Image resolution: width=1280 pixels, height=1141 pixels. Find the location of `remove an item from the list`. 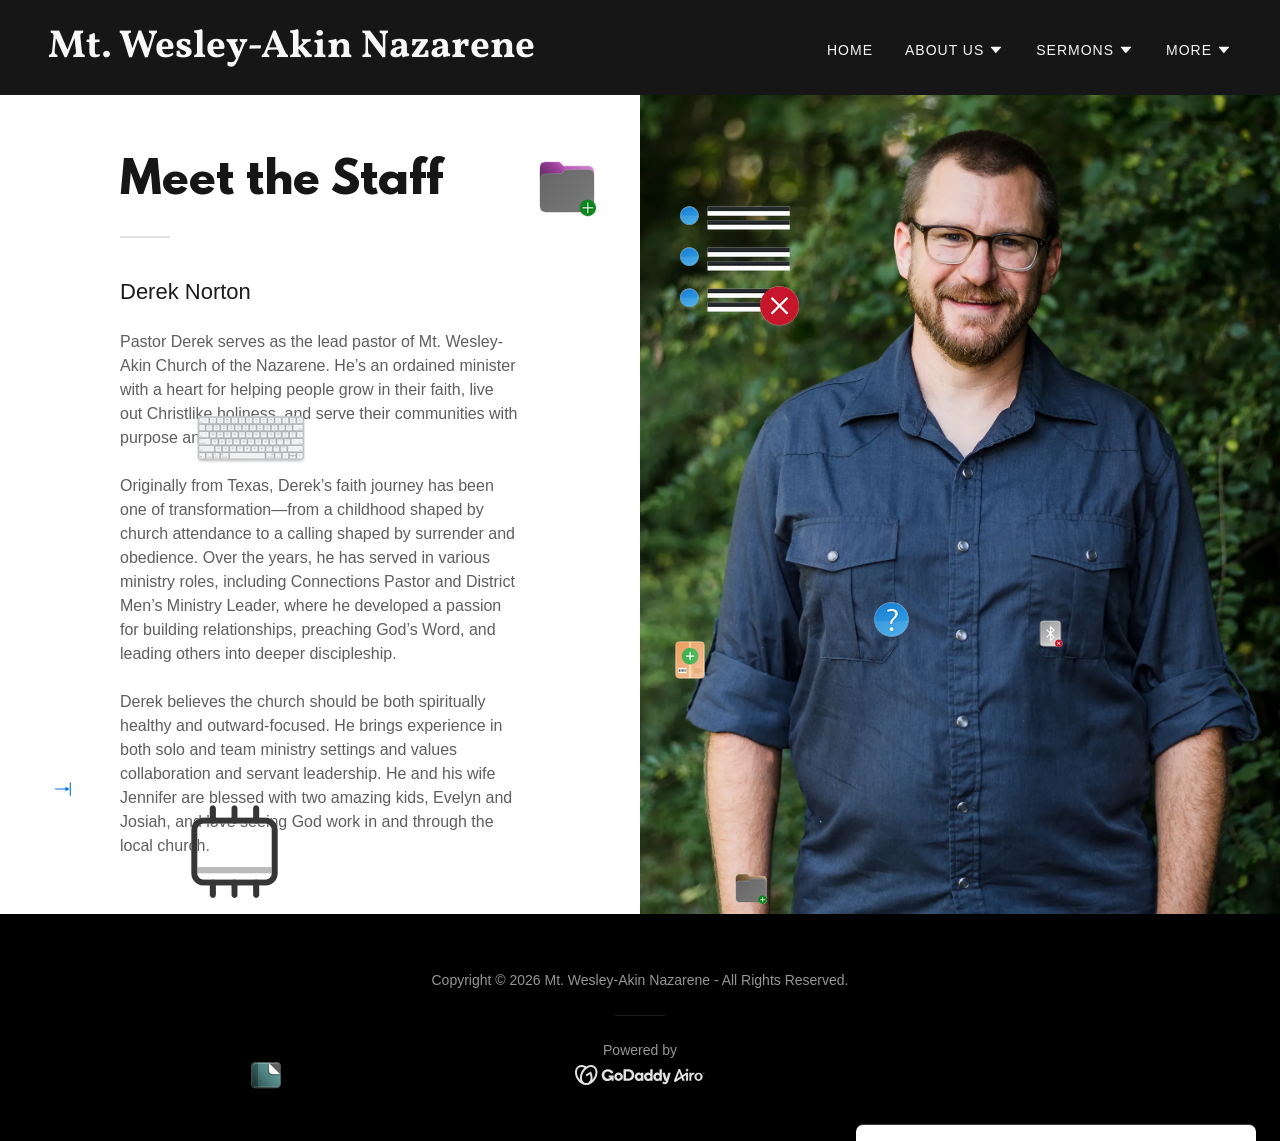

remove an item from the list is located at coordinates (735, 259).